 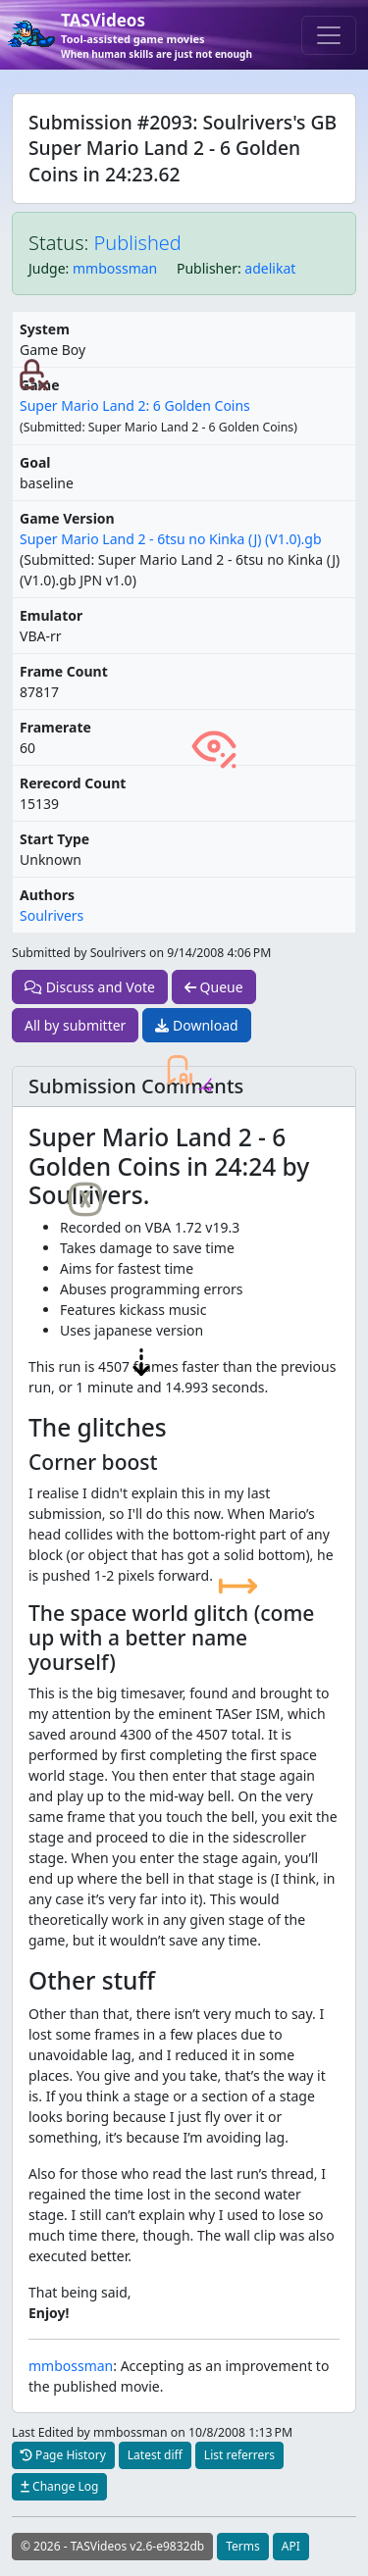 What do you see at coordinates (237, 1586) in the screenshot?
I see `move item to the end of a list` at bounding box center [237, 1586].